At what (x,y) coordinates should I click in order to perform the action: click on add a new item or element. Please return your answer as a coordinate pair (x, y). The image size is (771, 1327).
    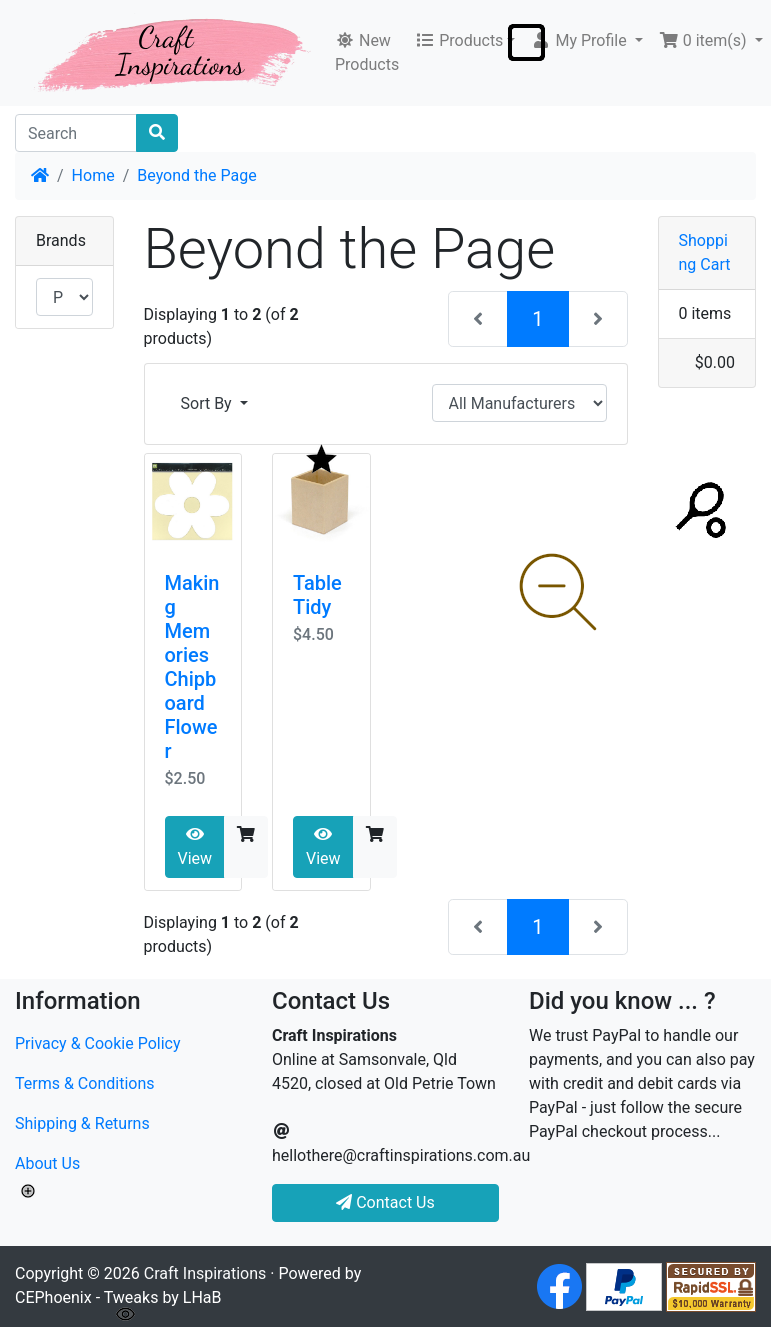
    Looking at the image, I should click on (28, 1191).